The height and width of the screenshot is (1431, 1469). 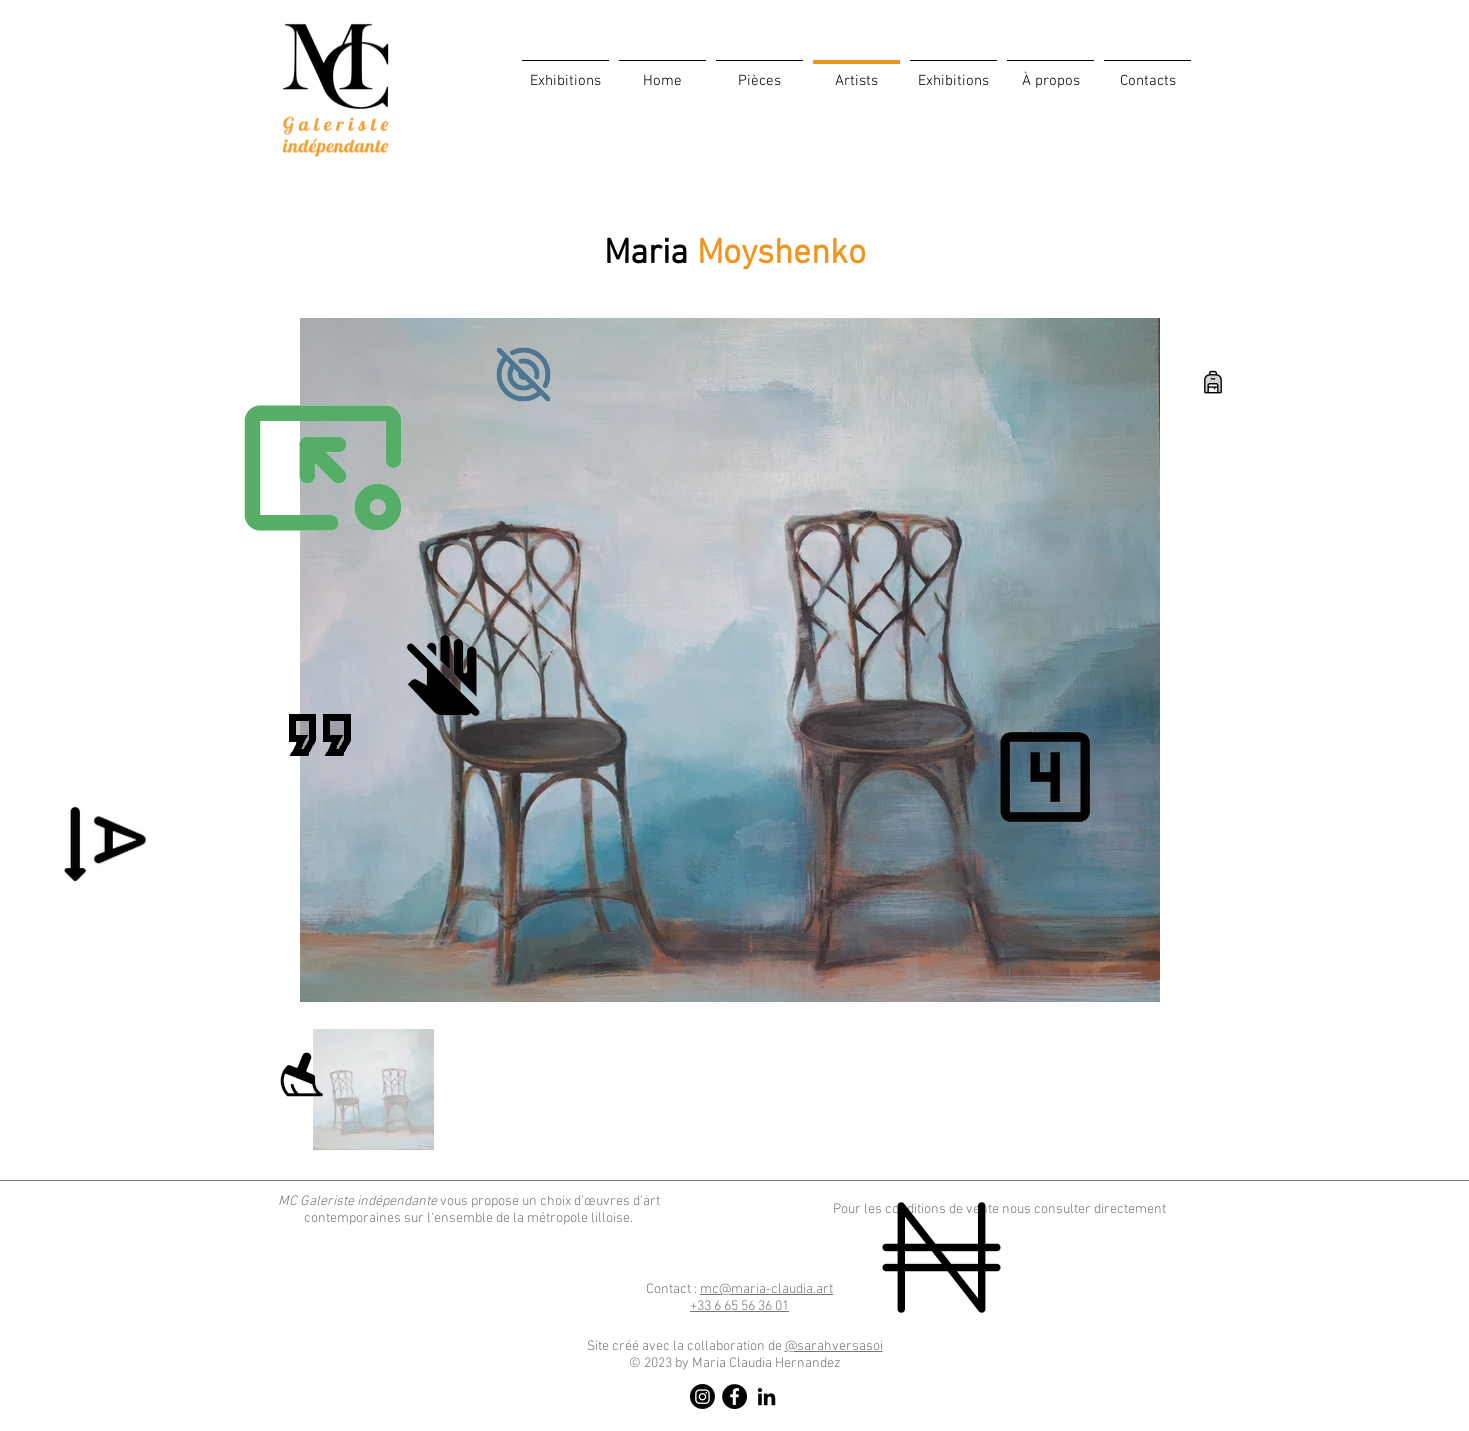 What do you see at coordinates (320, 735) in the screenshot?
I see `insert a block quote` at bounding box center [320, 735].